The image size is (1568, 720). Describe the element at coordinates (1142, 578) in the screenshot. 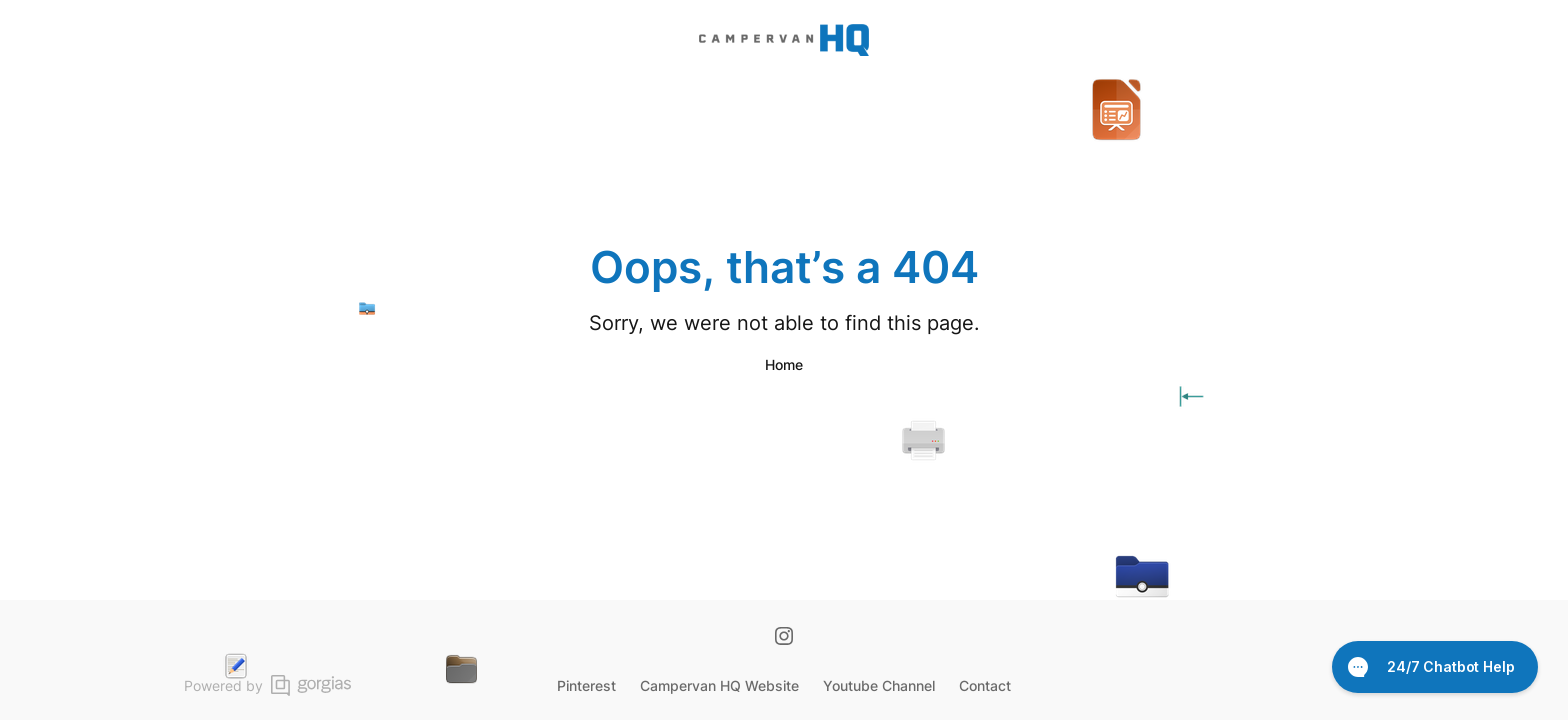

I see `folder containing pokémon game files or saves` at that location.